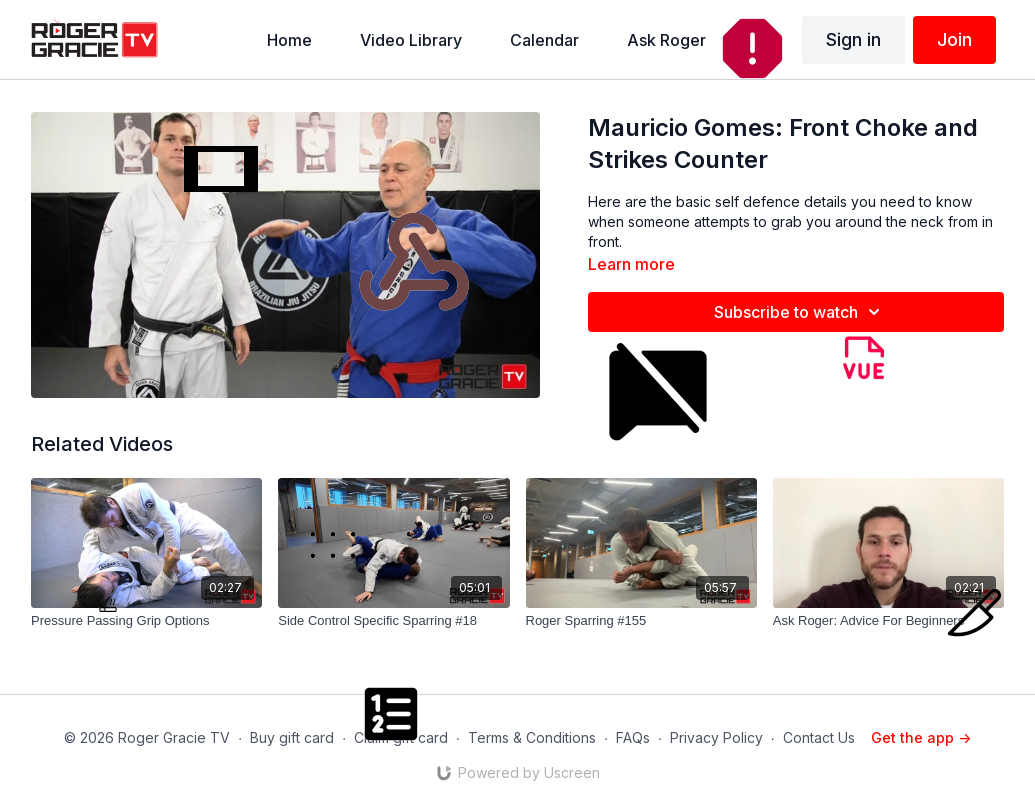  Describe the element at coordinates (658, 388) in the screenshot. I see `mute or disable chat notifications` at that location.